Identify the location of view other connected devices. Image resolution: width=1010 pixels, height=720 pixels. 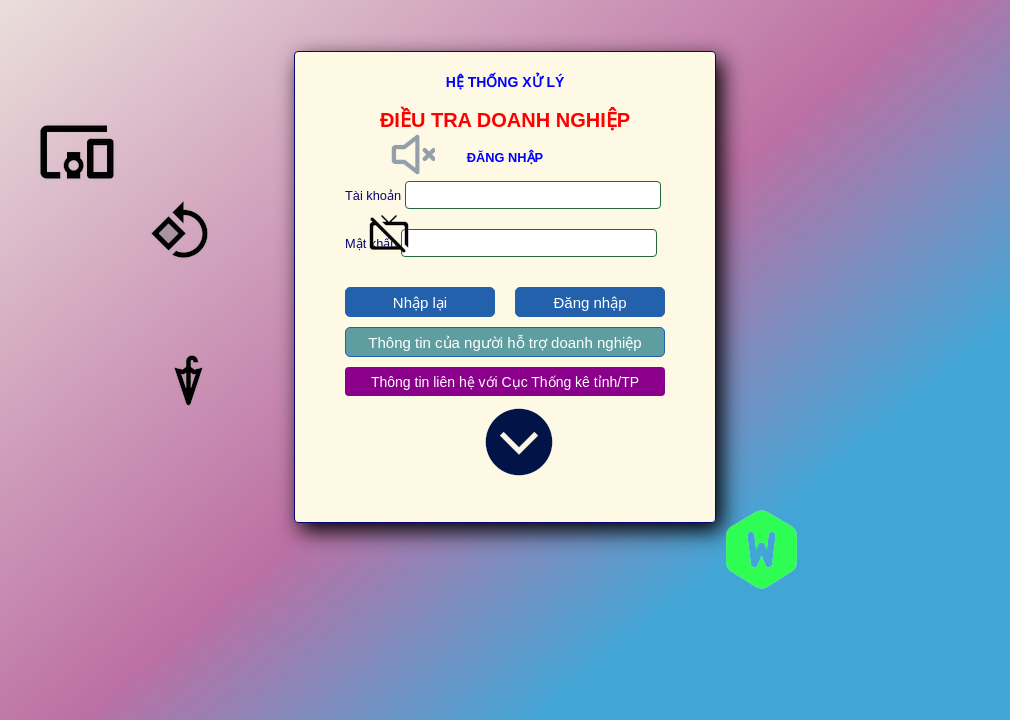
(77, 152).